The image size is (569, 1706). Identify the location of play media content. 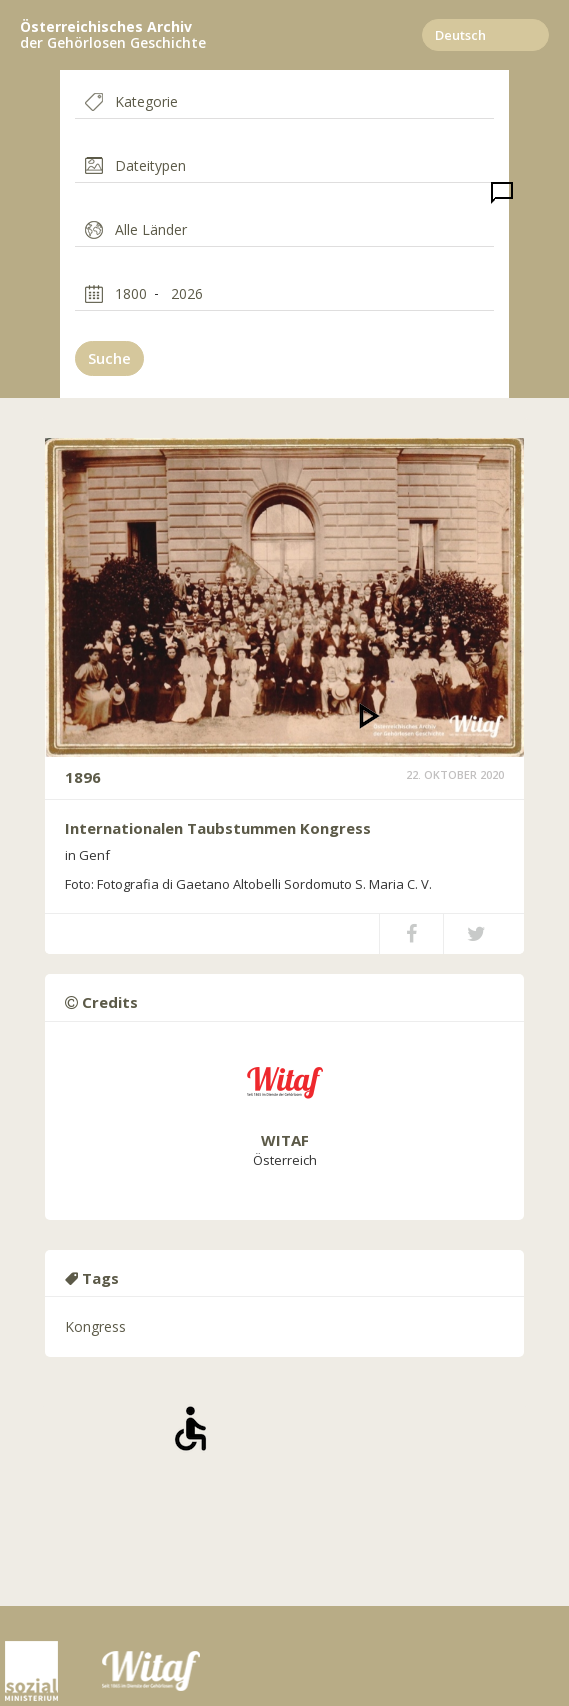
(367, 716).